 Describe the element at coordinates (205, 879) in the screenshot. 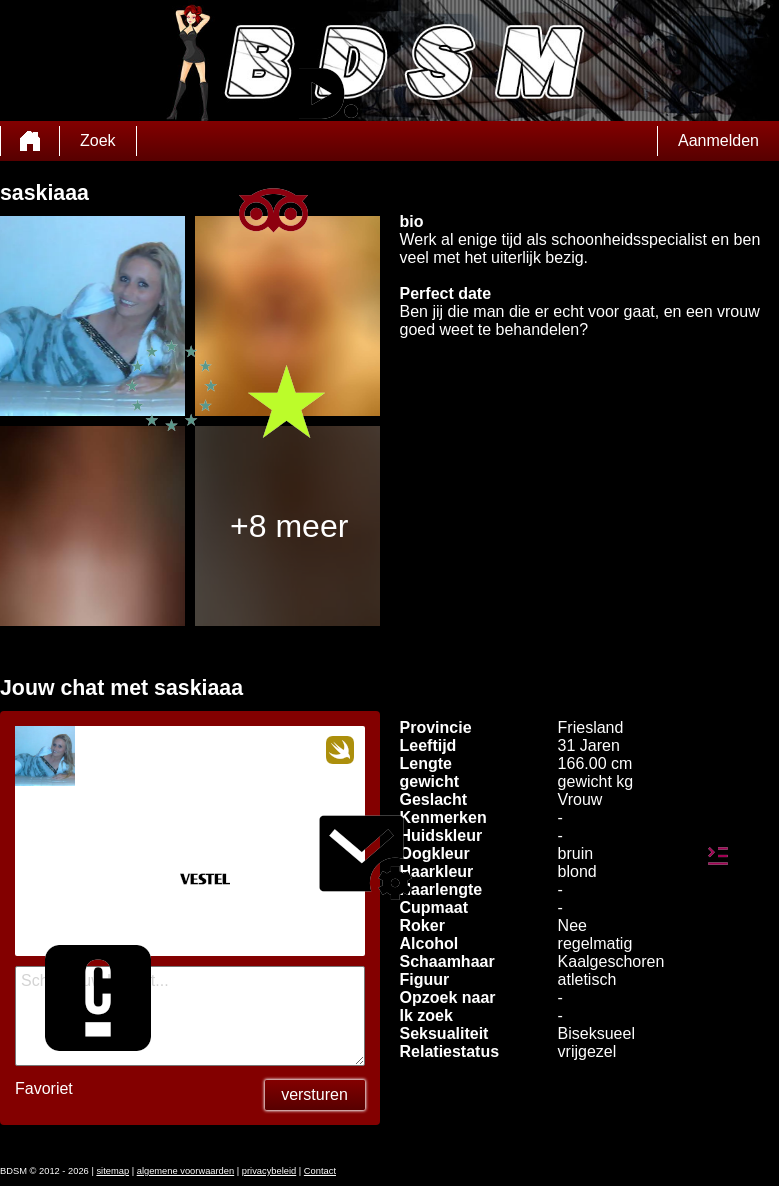

I see `vestel brand logo` at that location.